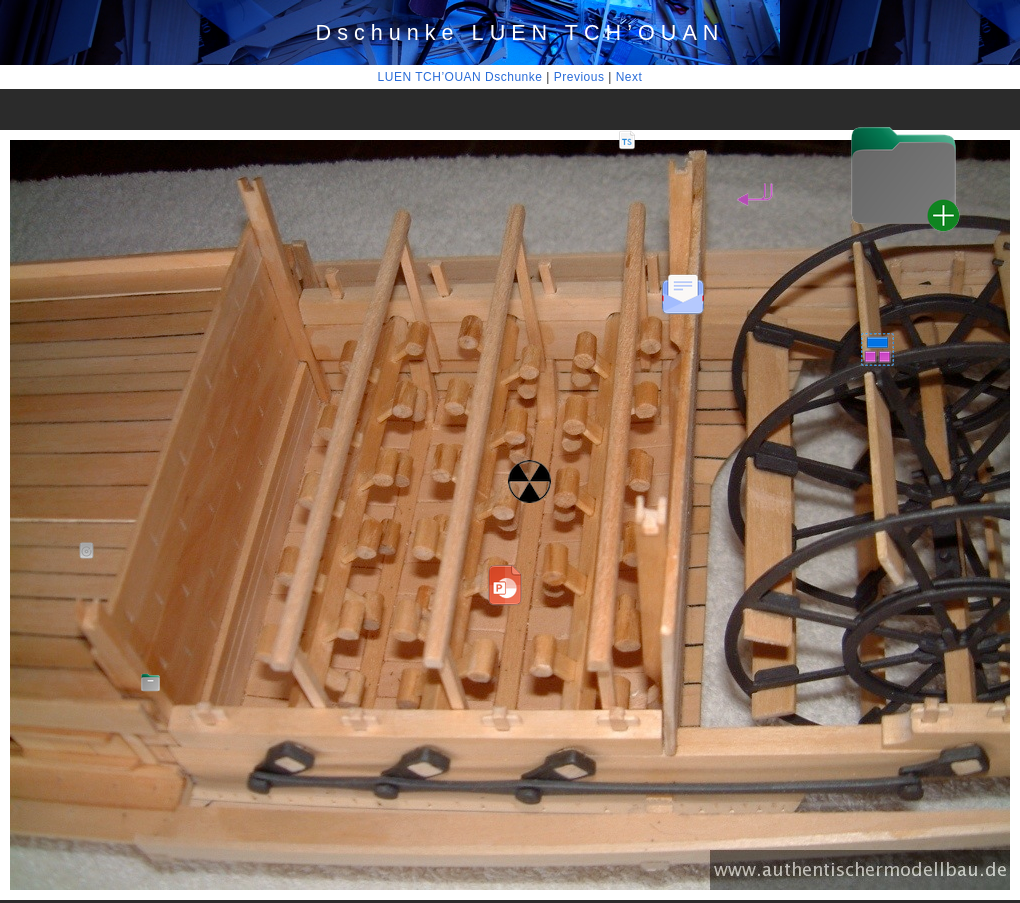  What do you see at coordinates (877, 349) in the screenshot?
I see `select all items in the current view` at bounding box center [877, 349].